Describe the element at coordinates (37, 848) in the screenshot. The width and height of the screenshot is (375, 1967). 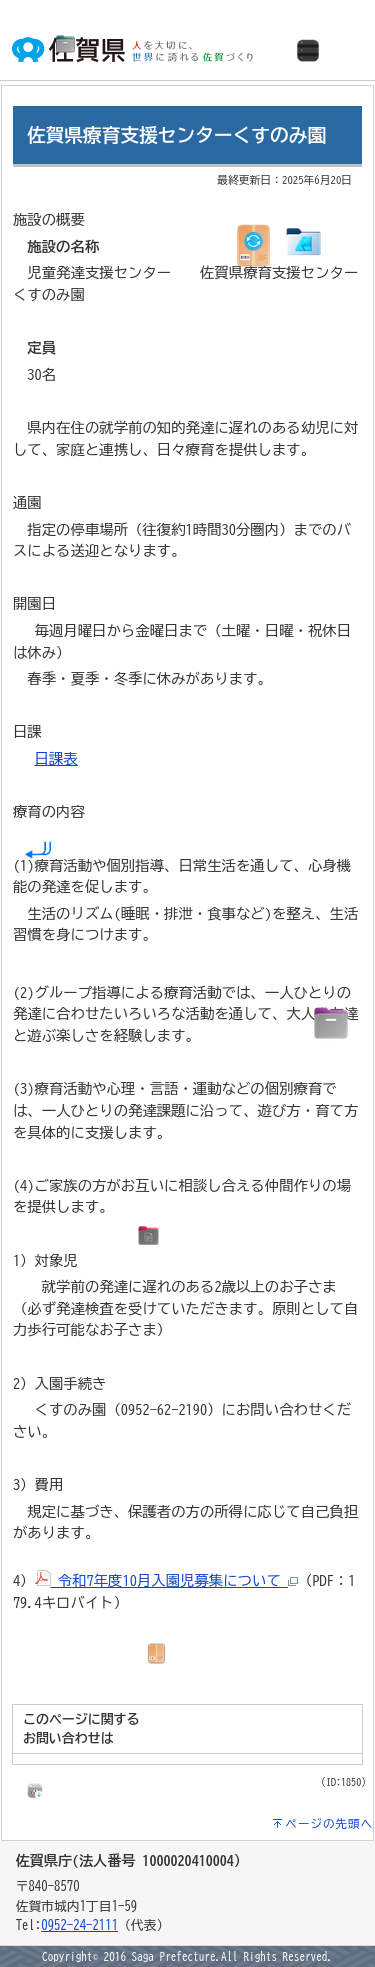
I see `reply to all recipients of an email` at that location.